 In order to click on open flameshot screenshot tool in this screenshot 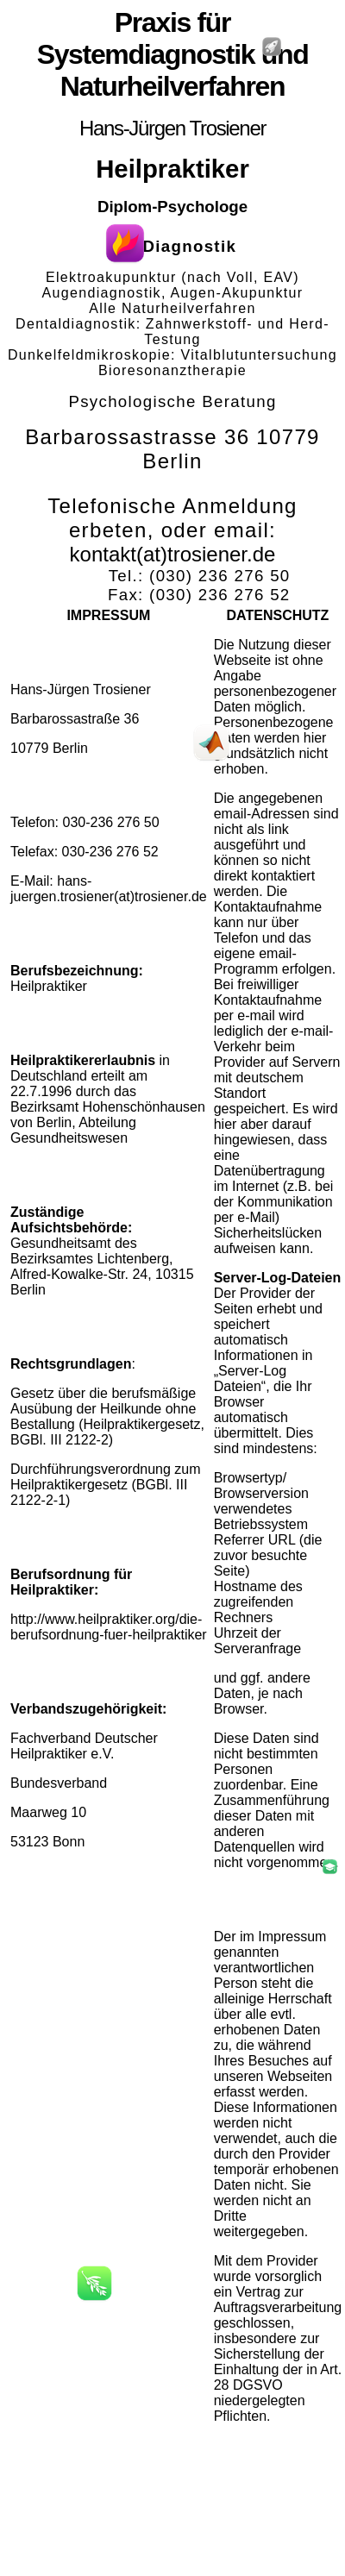, I will do `click(125, 243)`.